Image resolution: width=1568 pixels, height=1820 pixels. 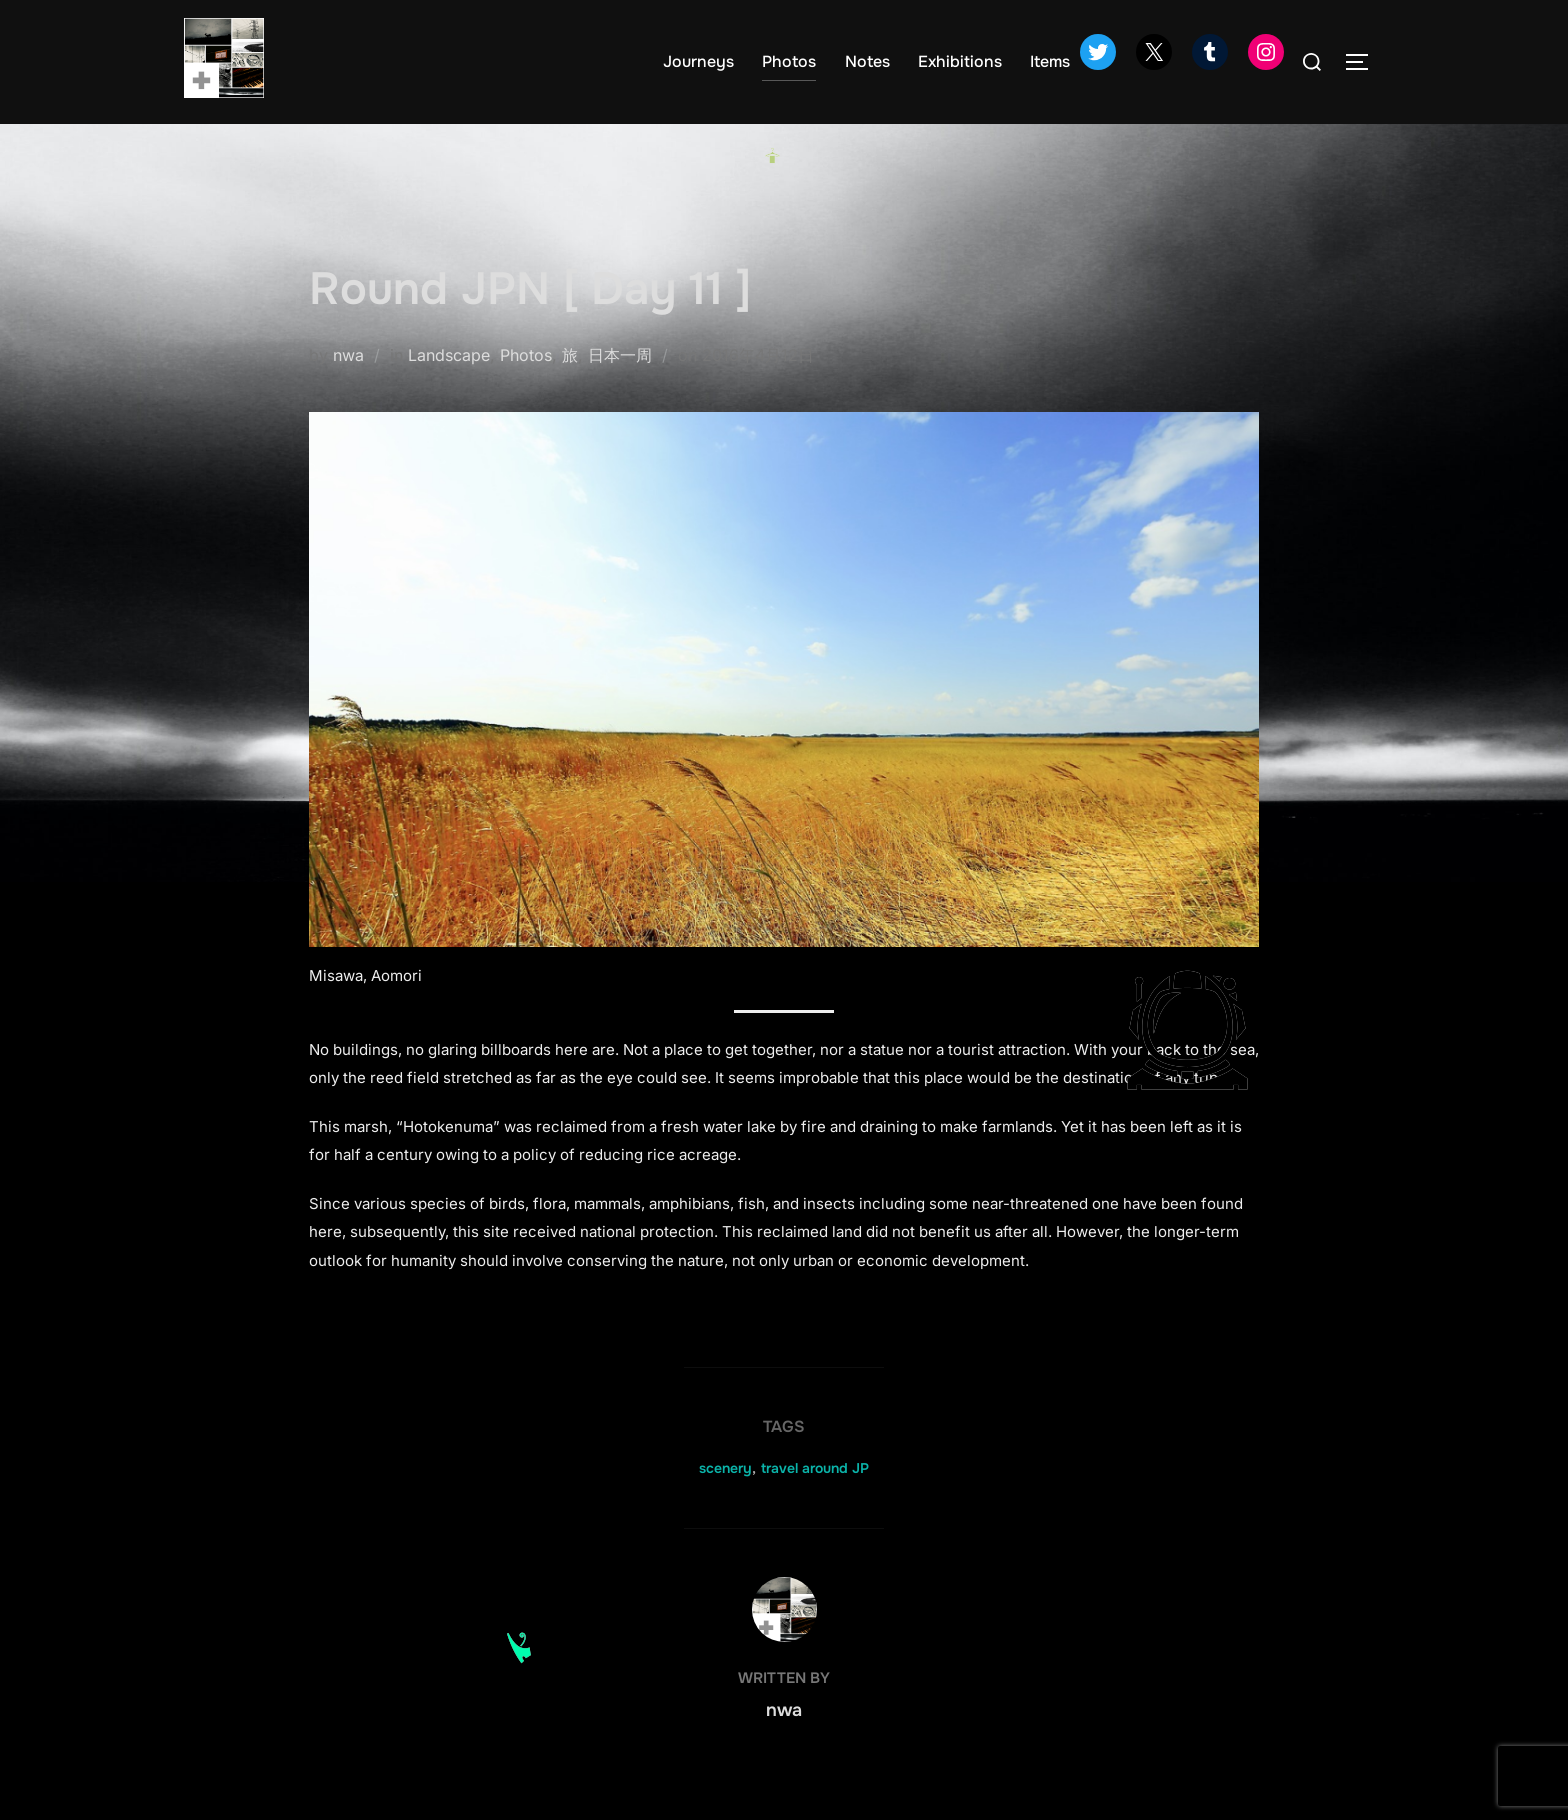 What do you see at coordinates (772, 155) in the screenshot?
I see `browse clothing or wardrobe items` at bounding box center [772, 155].